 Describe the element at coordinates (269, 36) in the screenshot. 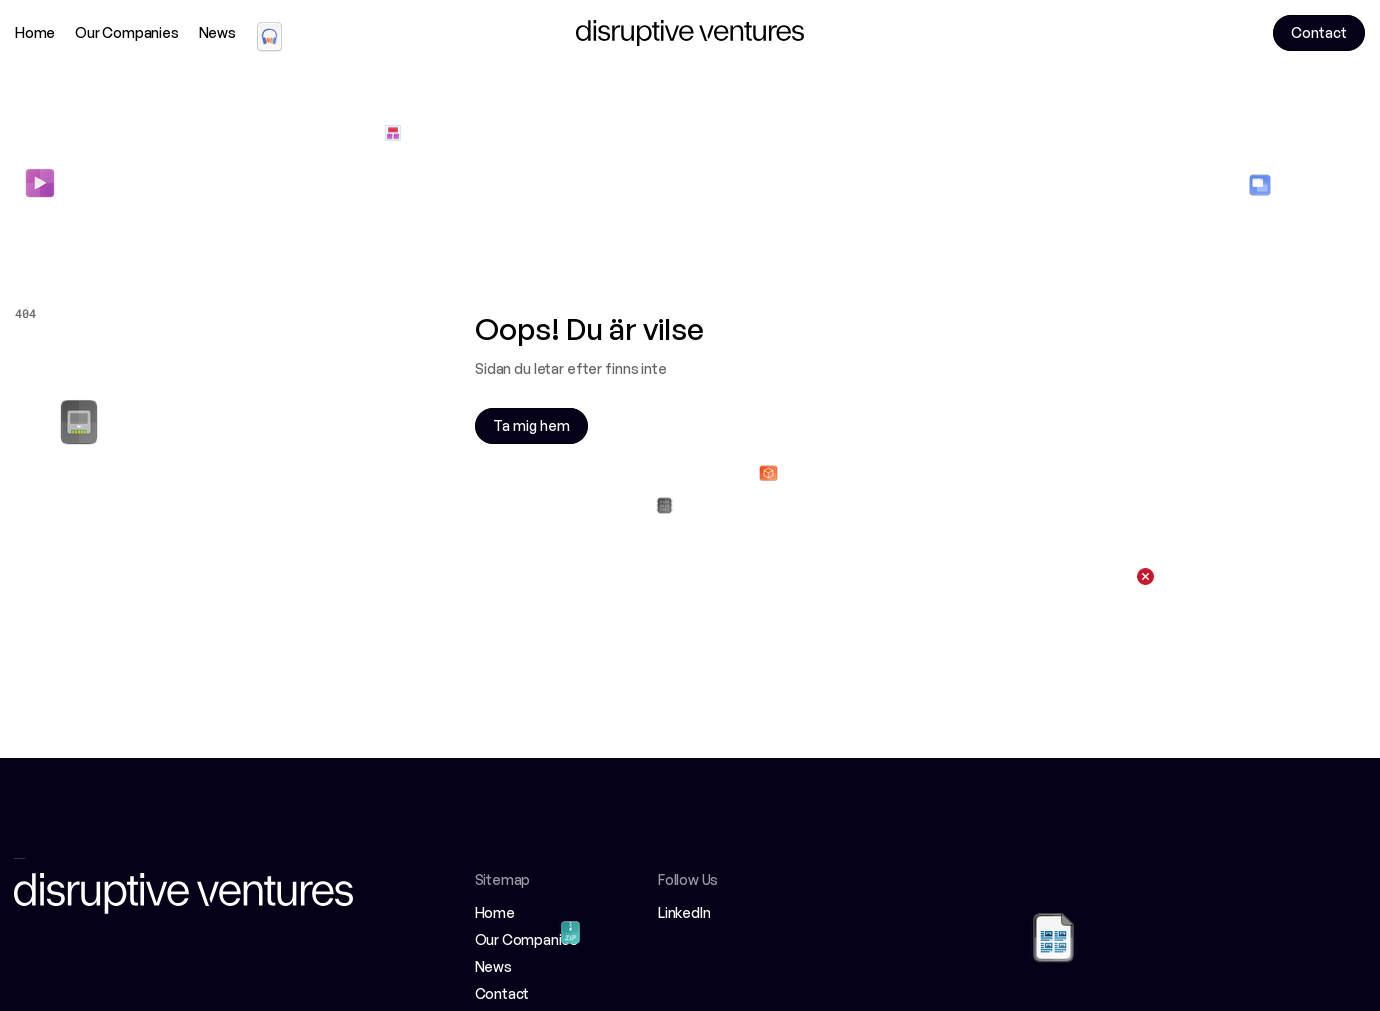

I see `audacity audio project file` at that location.